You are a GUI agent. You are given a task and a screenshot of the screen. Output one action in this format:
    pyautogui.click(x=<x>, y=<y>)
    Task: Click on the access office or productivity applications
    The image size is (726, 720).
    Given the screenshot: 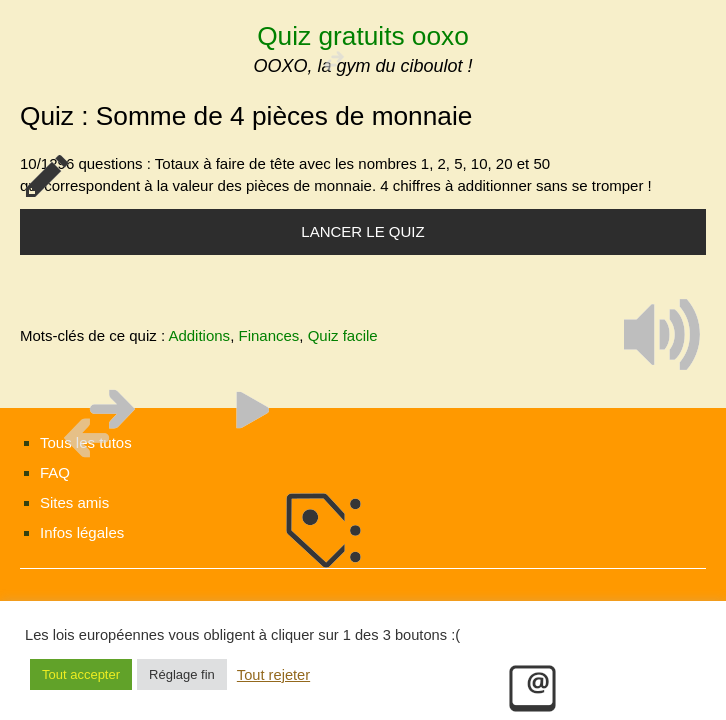 What is the action you would take?
    pyautogui.click(x=47, y=176)
    